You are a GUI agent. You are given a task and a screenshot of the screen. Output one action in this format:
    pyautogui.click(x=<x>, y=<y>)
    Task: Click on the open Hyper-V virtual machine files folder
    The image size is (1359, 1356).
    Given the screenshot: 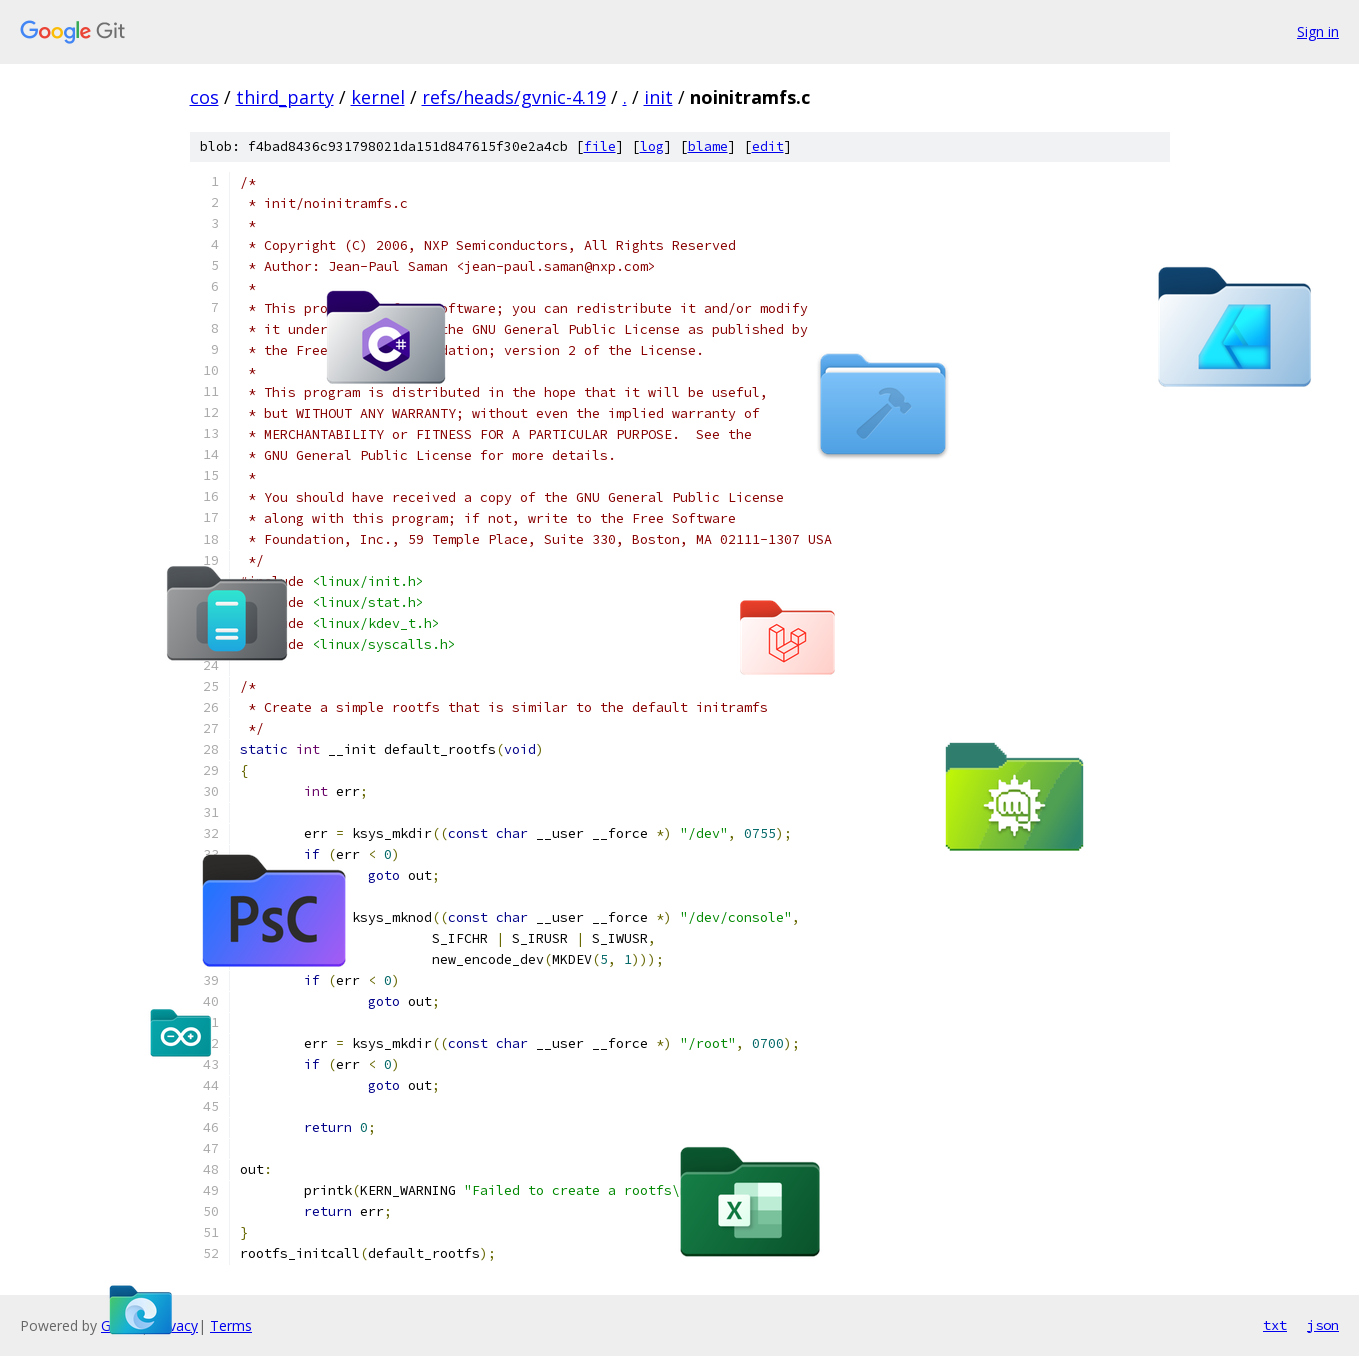 What is the action you would take?
    pyautogui.click(x=226, y=616)
    